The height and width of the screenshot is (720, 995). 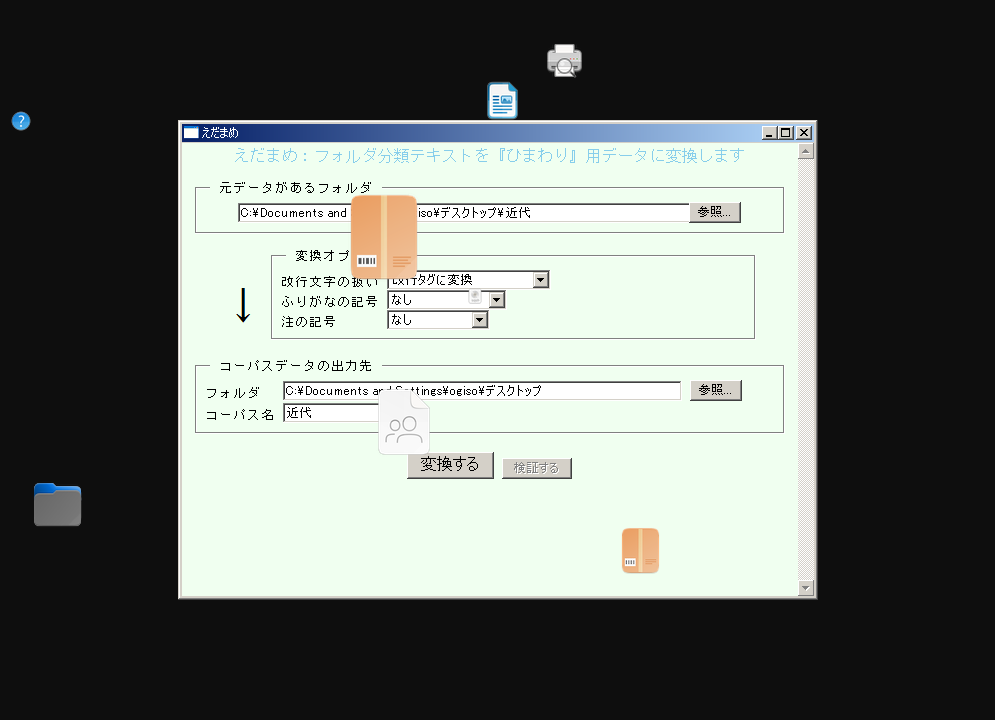 I want to click on credits or attribution text file, so click(x=404, y=422).